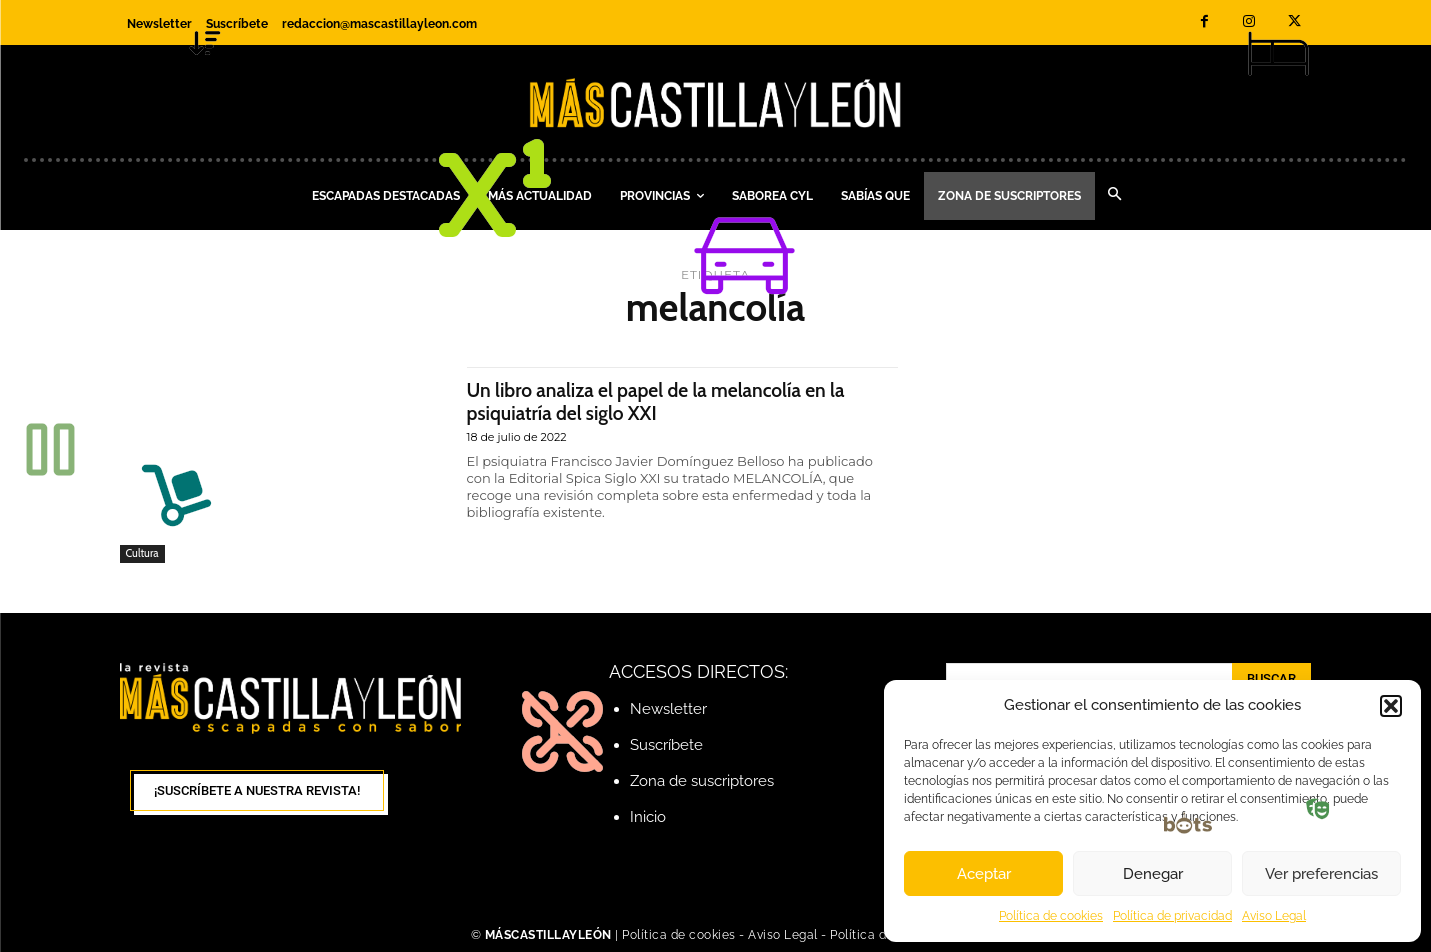  I want to click on access vehicle or transportation options, so click(744, 257).